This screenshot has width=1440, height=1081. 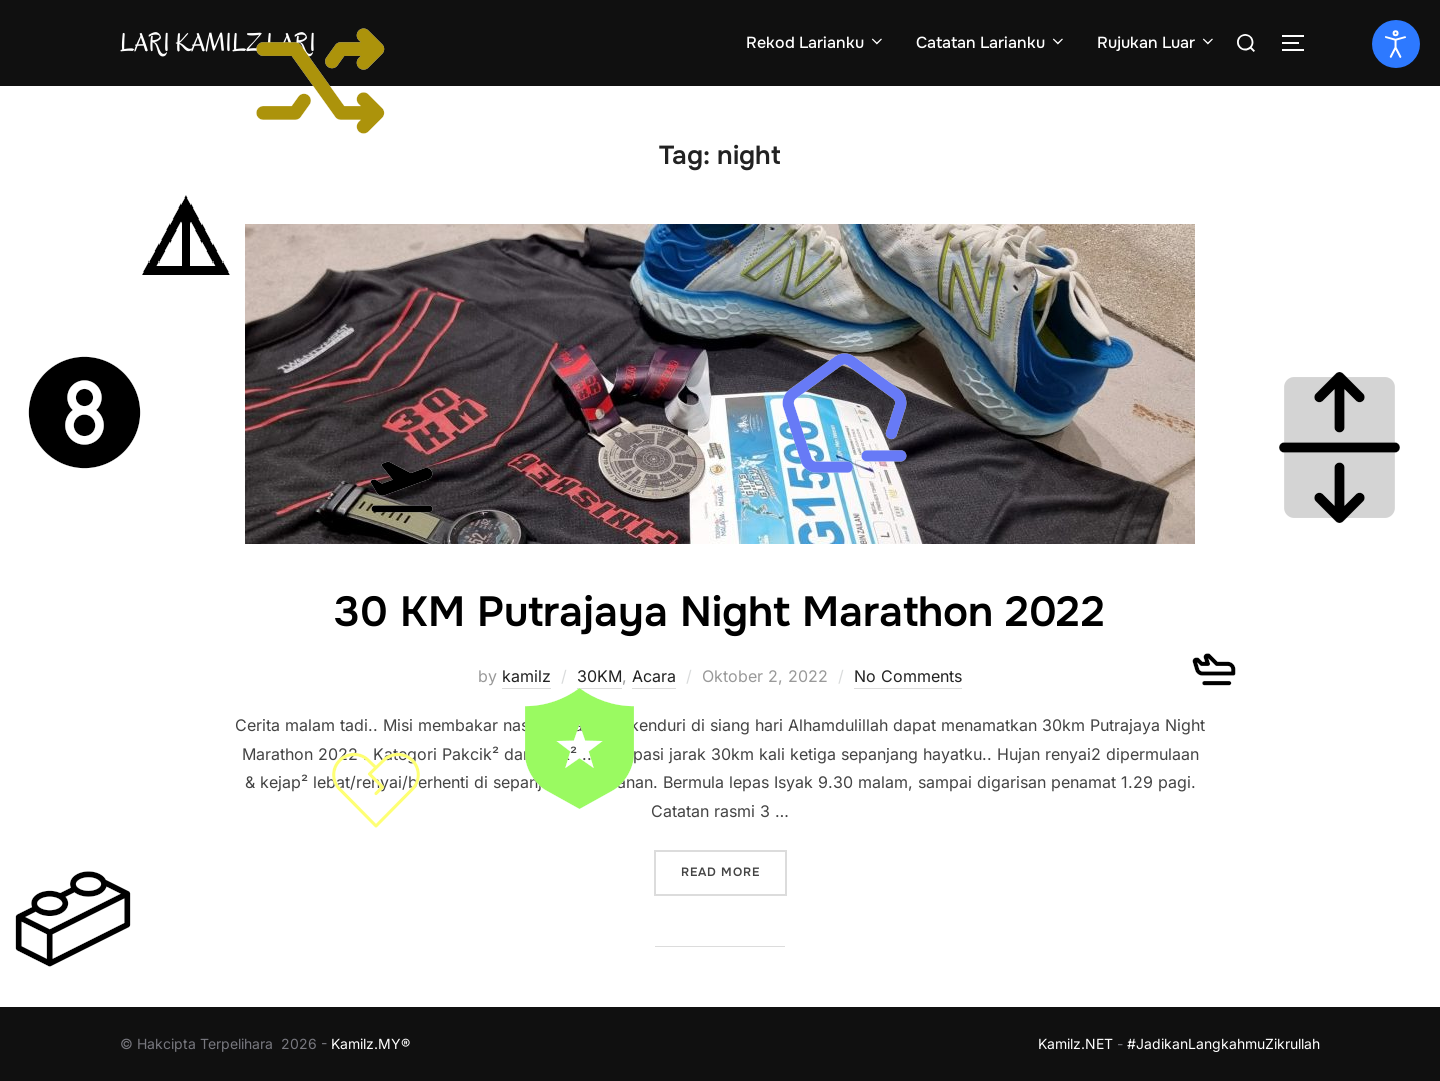 I want to click on view departing flights, so click(x=402, y=485).